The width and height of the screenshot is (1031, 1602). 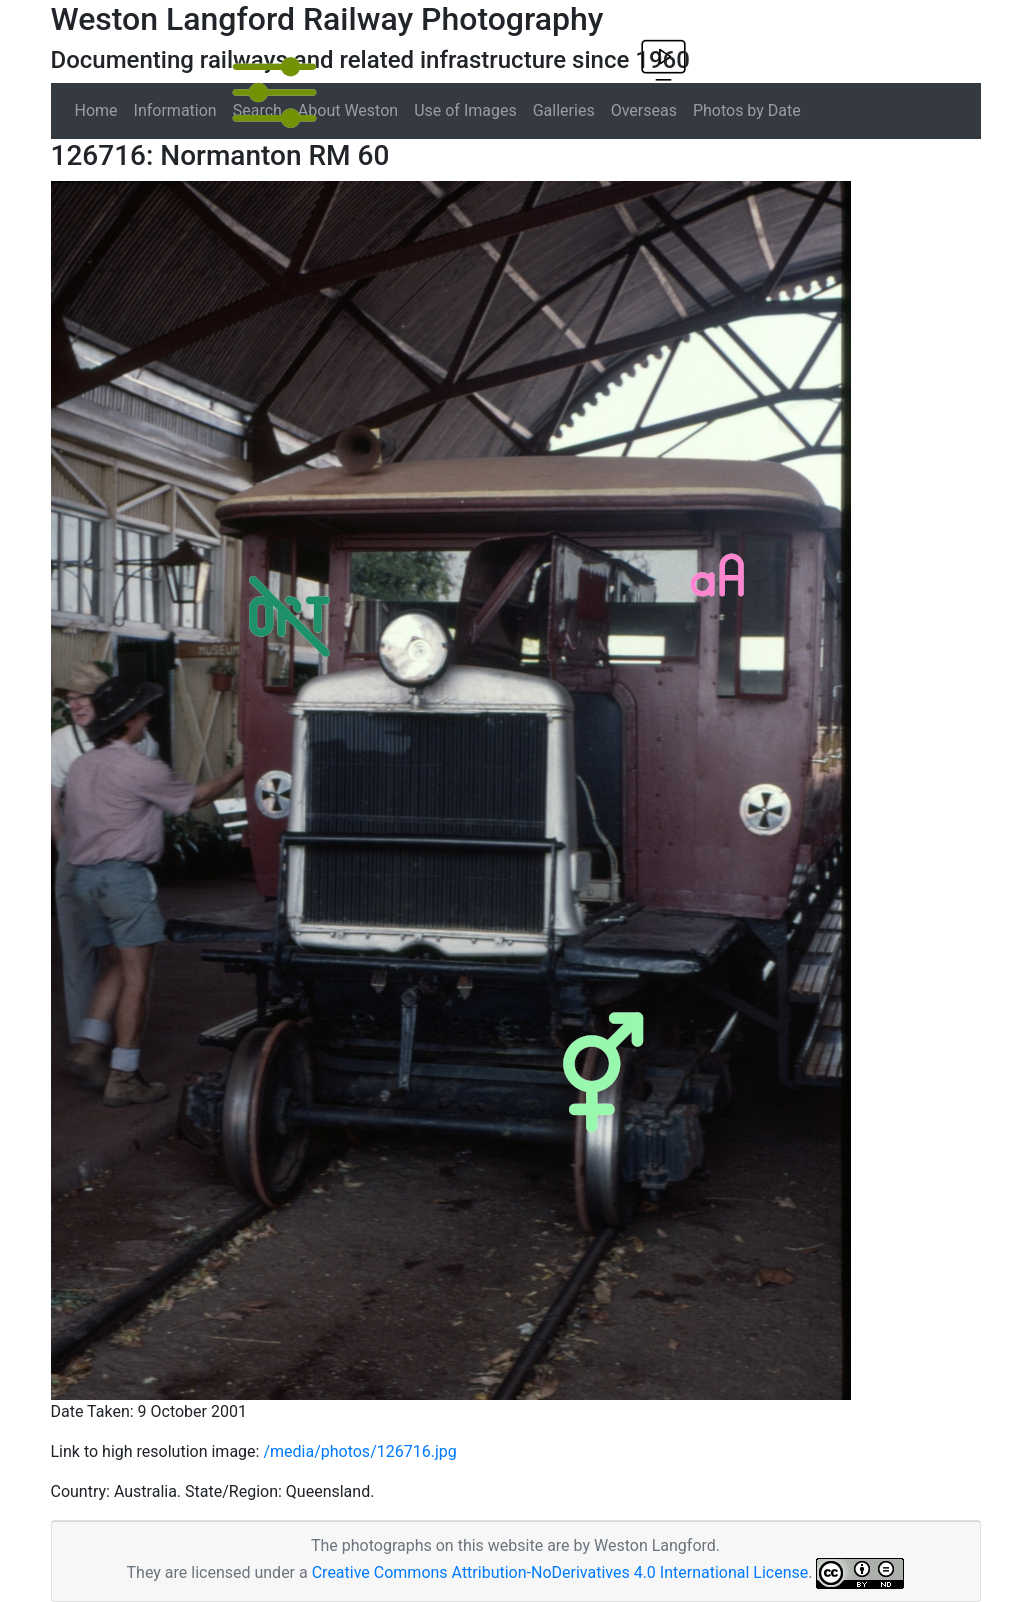 I want to click on open settings or preferences, so click(x=274, y=92).